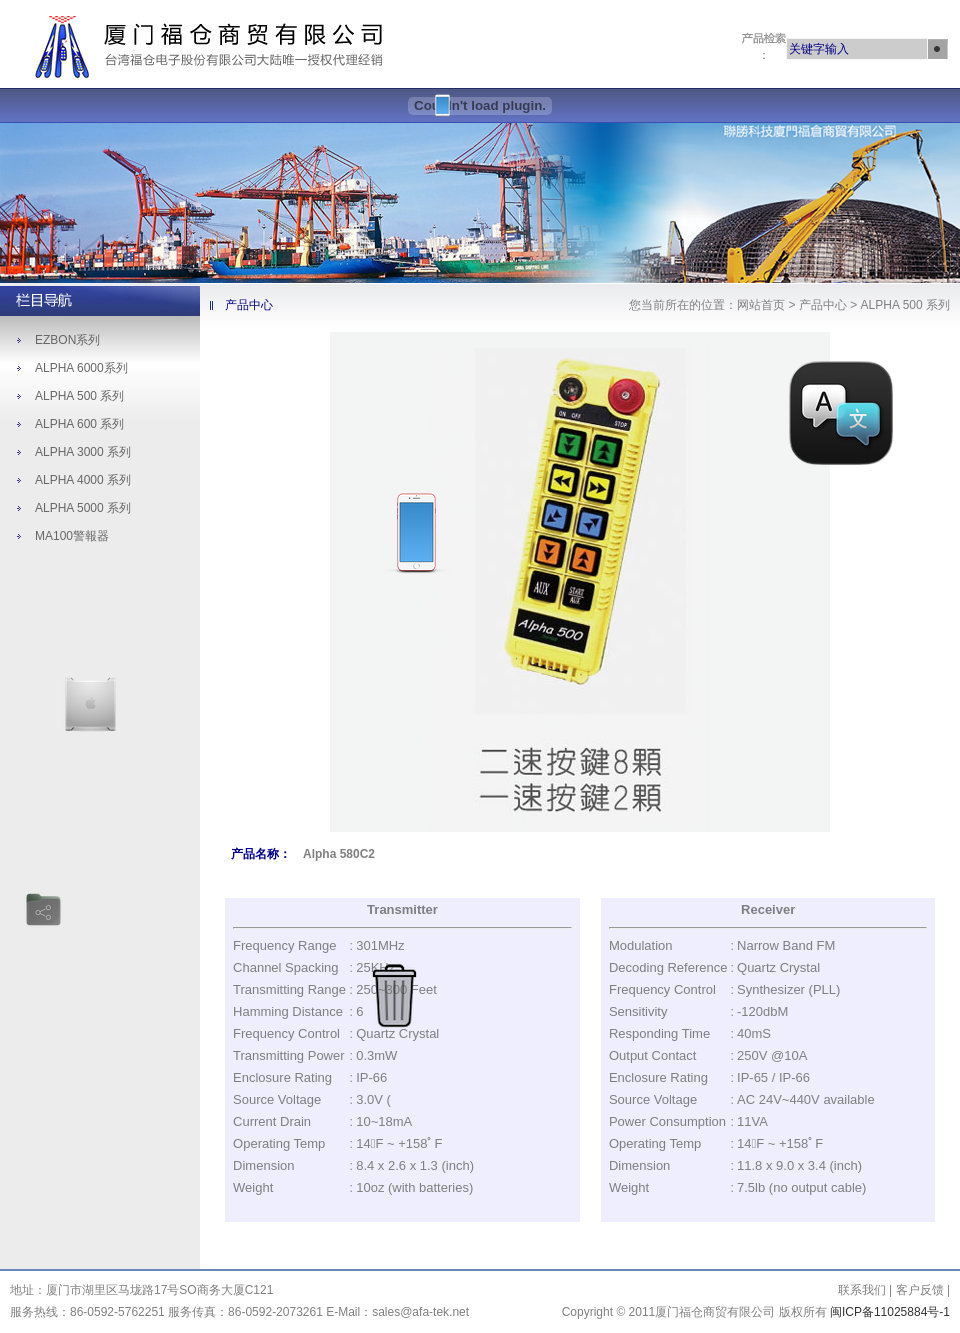 The image size is (960, 1333). Describe the element at coordinates (442, 103) in the screenshot. I see `iPad mini device with cellular connectivity` at that location.